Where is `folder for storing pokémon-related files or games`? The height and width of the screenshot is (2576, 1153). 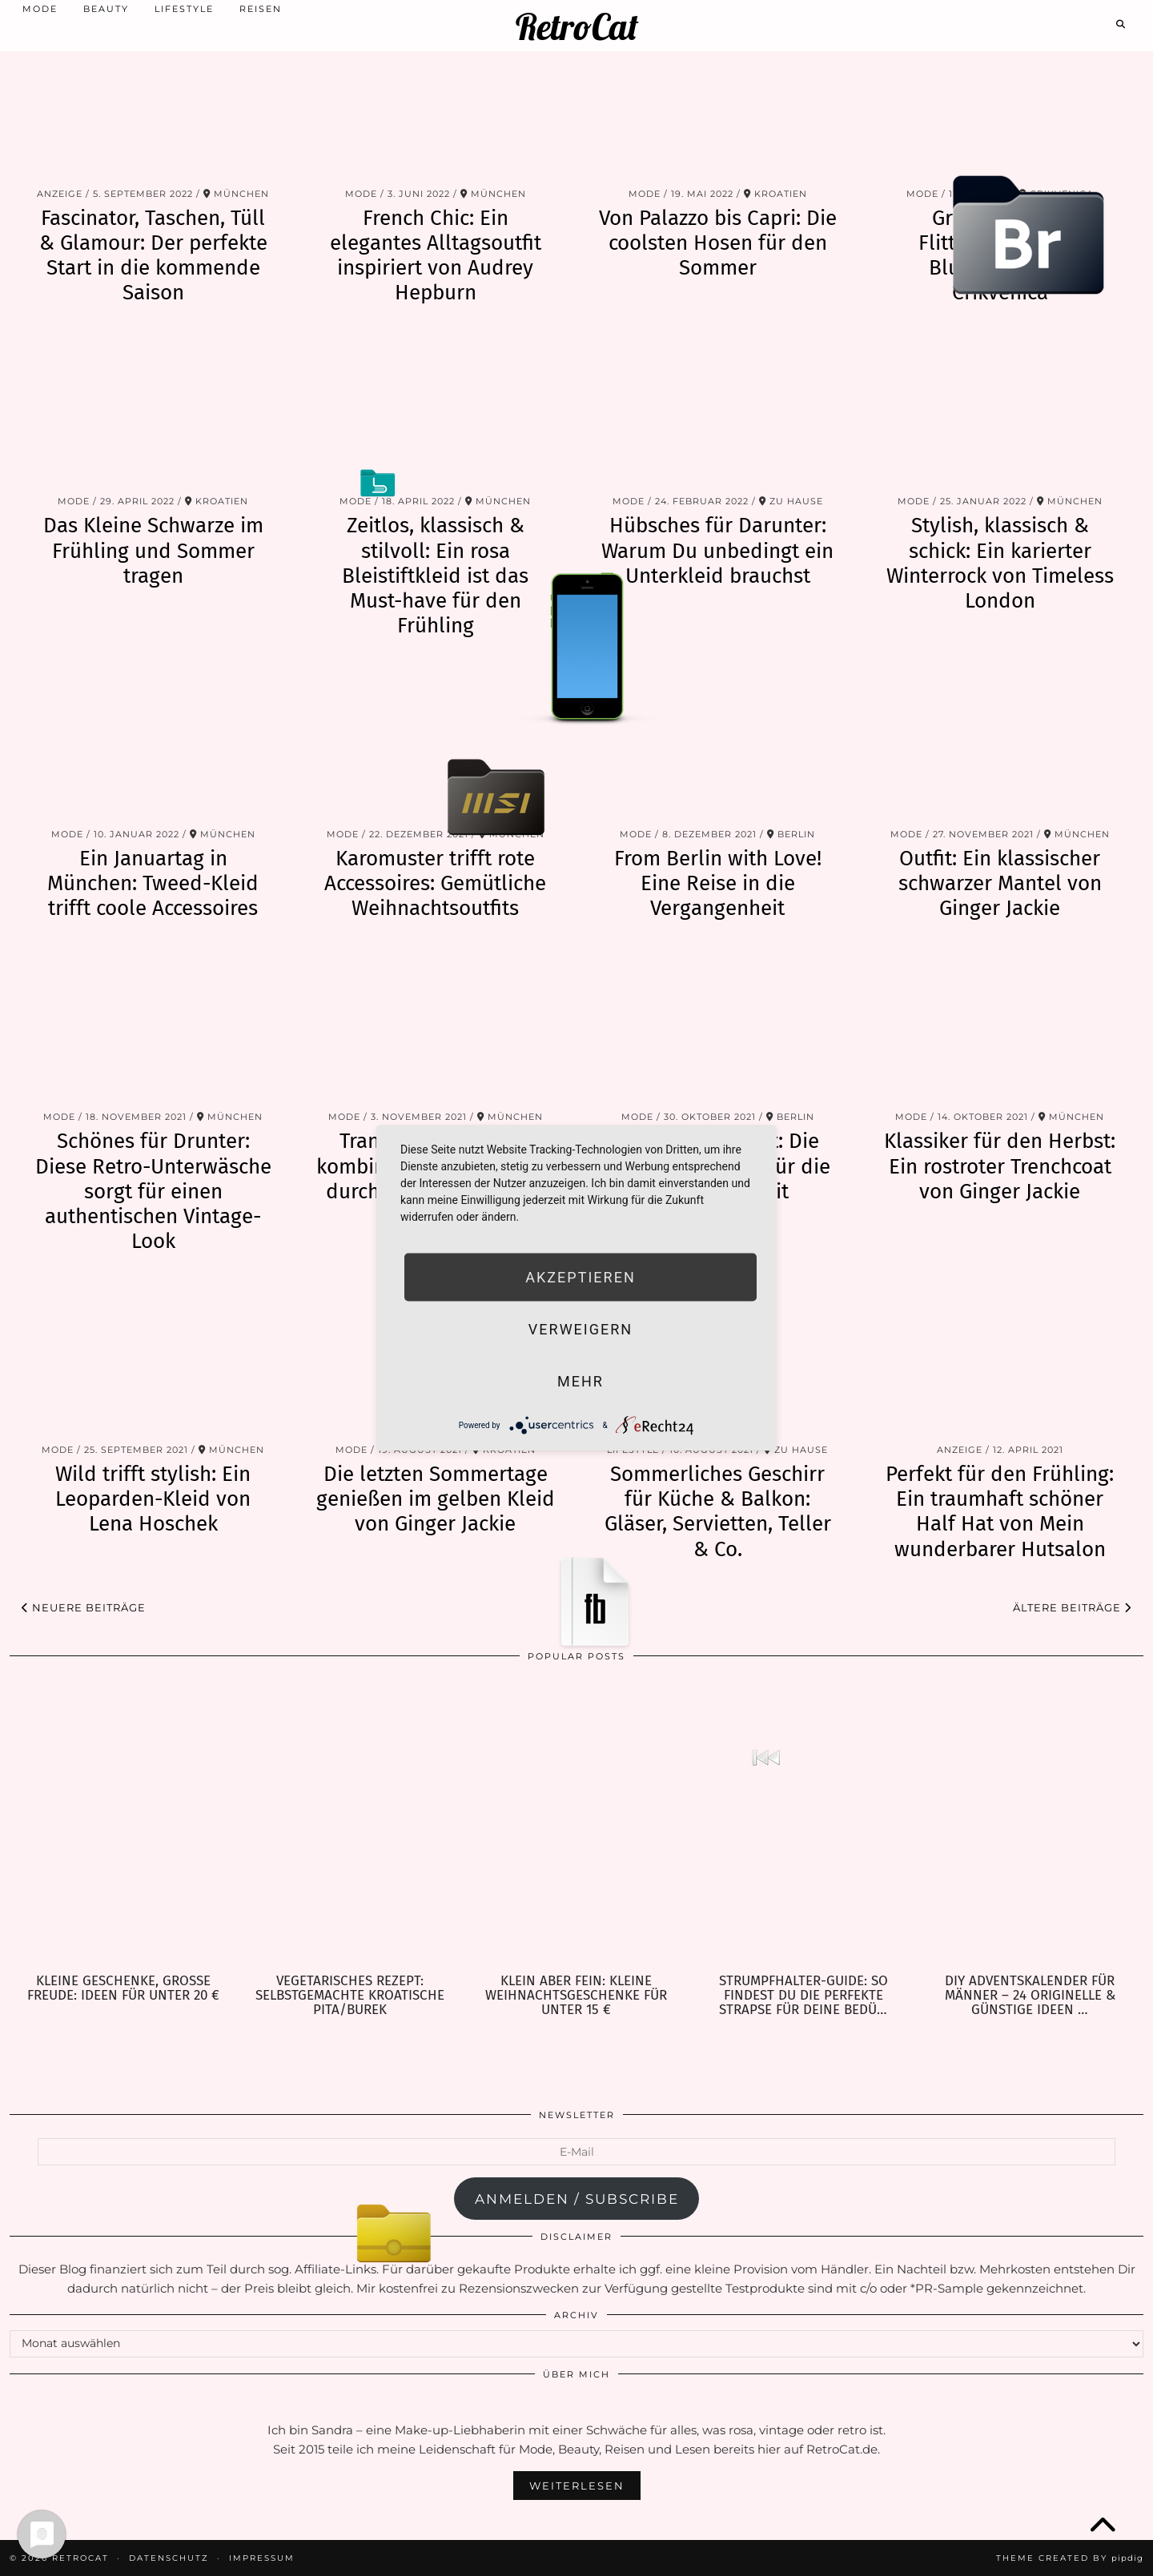
folder for storing pokémon-related files or games is located at coordinates (393, 2235).